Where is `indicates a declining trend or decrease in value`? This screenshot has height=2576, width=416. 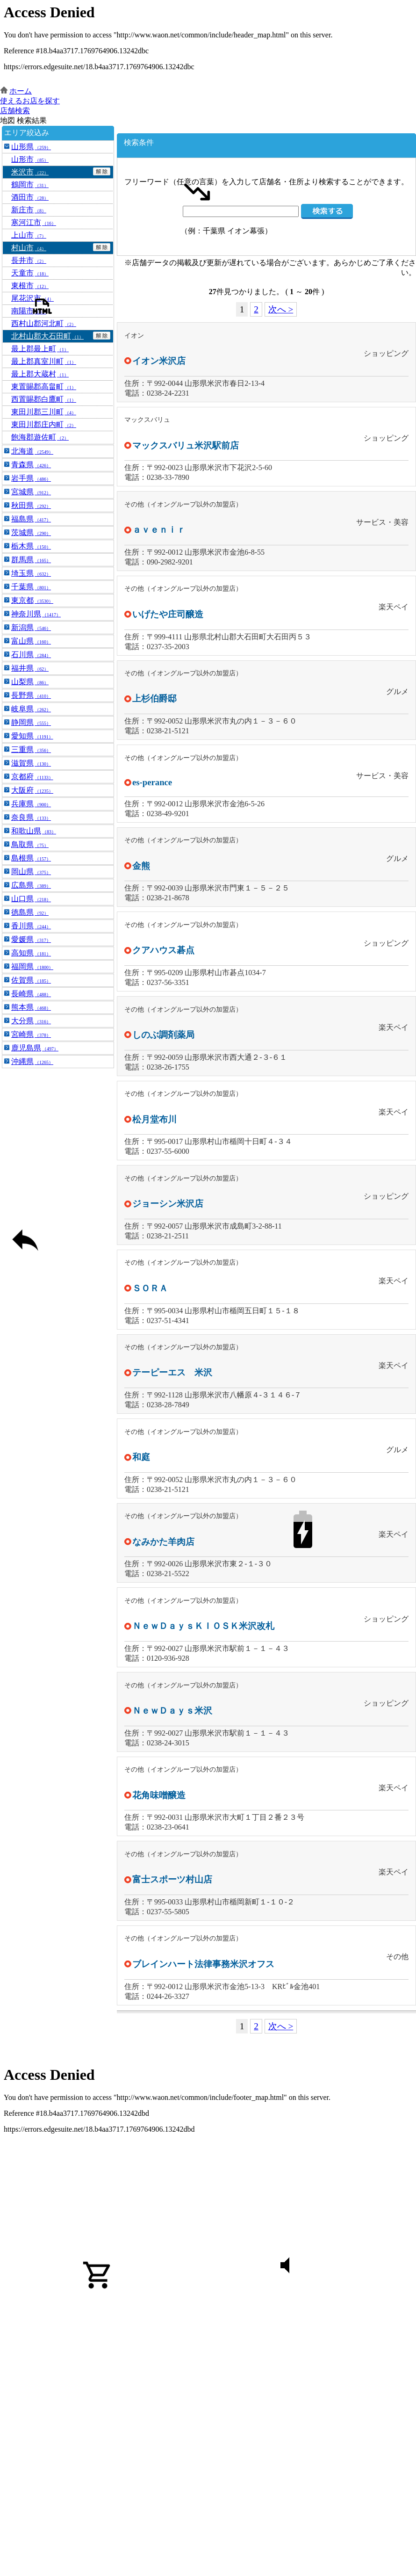
indicates a declining trend or decrease in value is located at coordinates (197, 192).